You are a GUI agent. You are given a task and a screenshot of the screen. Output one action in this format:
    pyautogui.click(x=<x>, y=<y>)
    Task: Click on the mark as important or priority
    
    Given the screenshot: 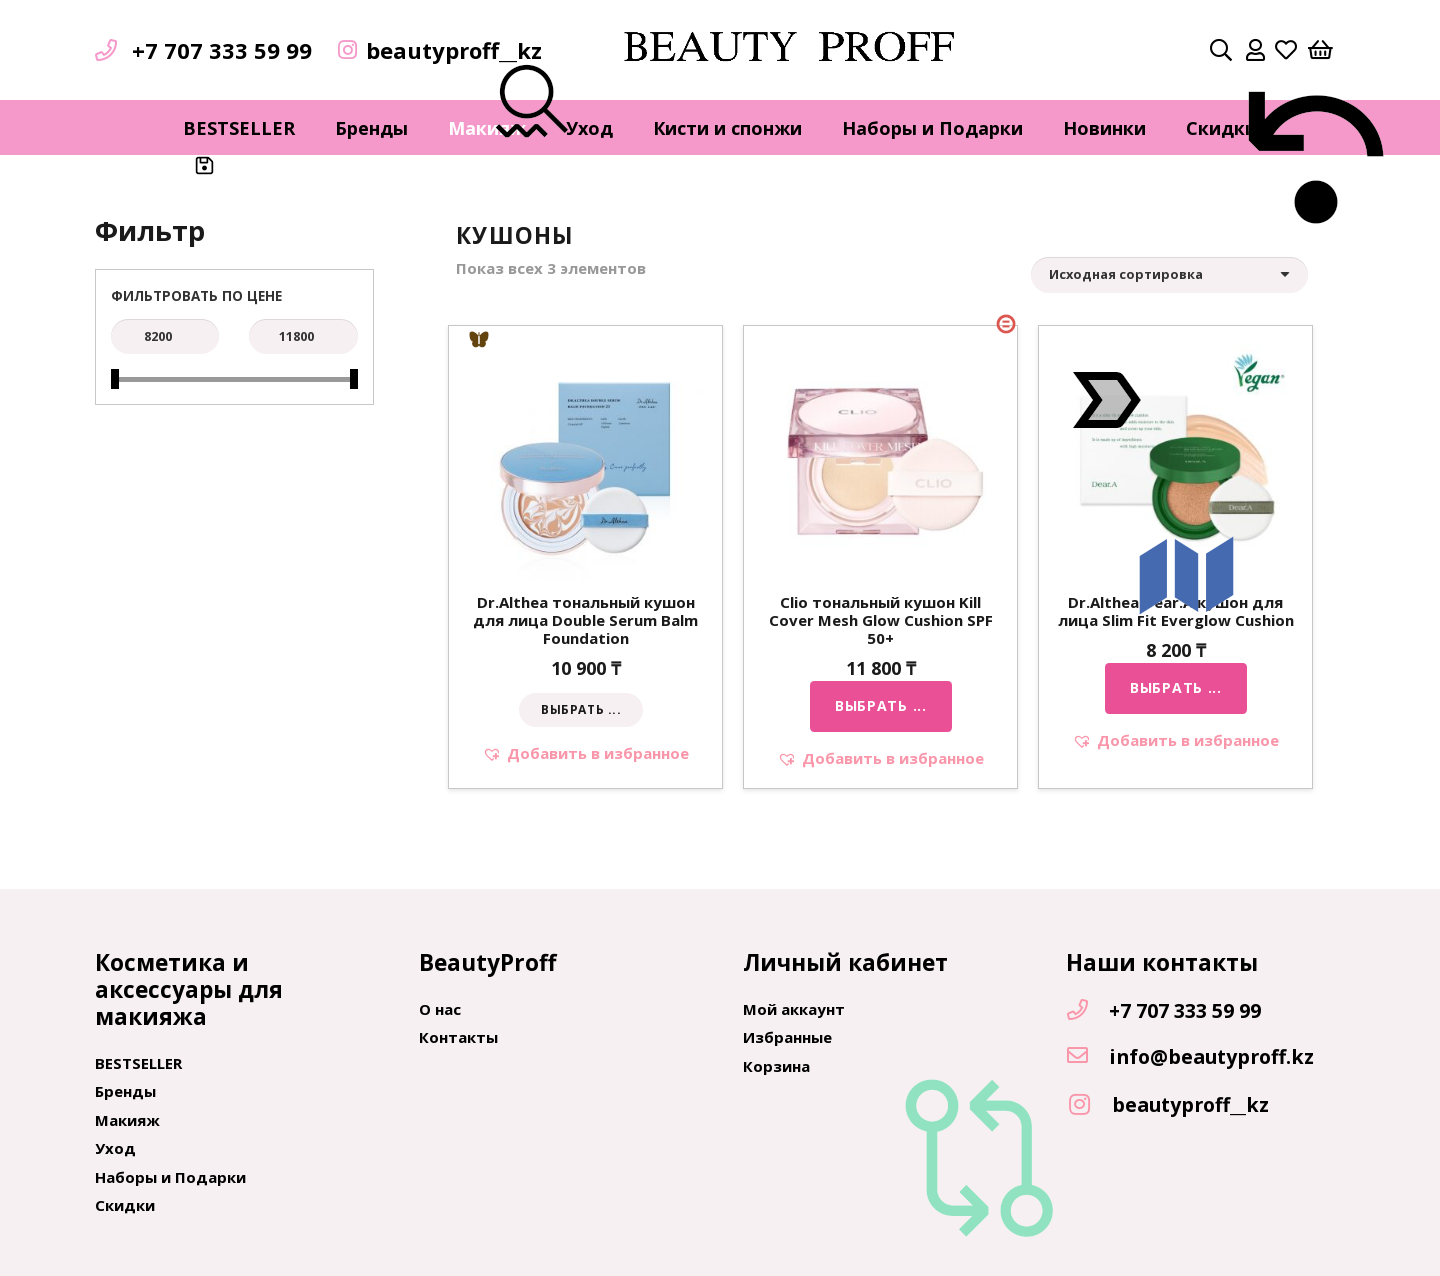 What is the action you would take?
    pyautogui.click(x=1105, y=400)
    